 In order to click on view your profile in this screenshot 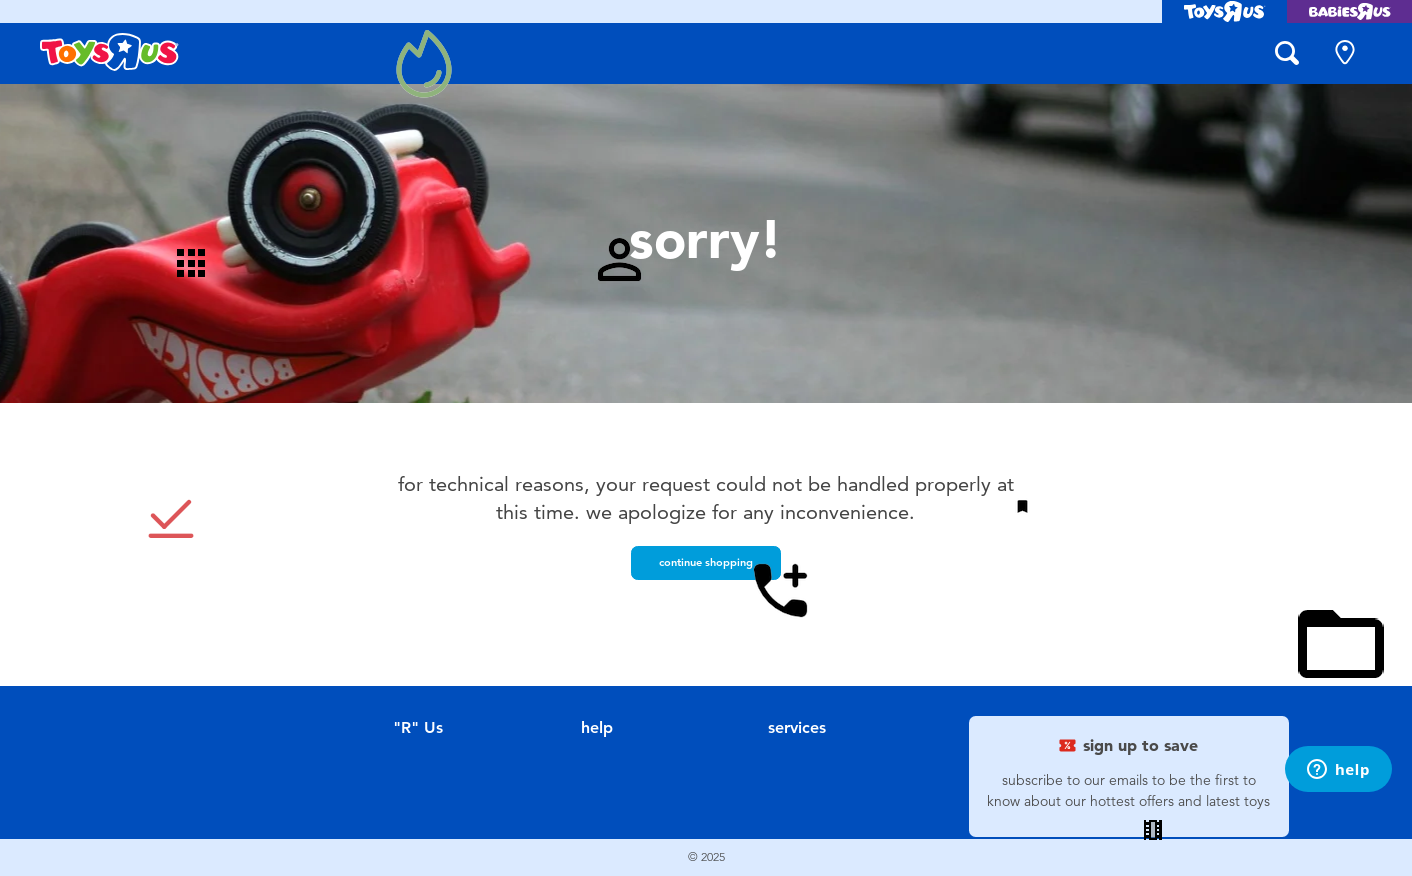, I will do `click(619, 259)`.